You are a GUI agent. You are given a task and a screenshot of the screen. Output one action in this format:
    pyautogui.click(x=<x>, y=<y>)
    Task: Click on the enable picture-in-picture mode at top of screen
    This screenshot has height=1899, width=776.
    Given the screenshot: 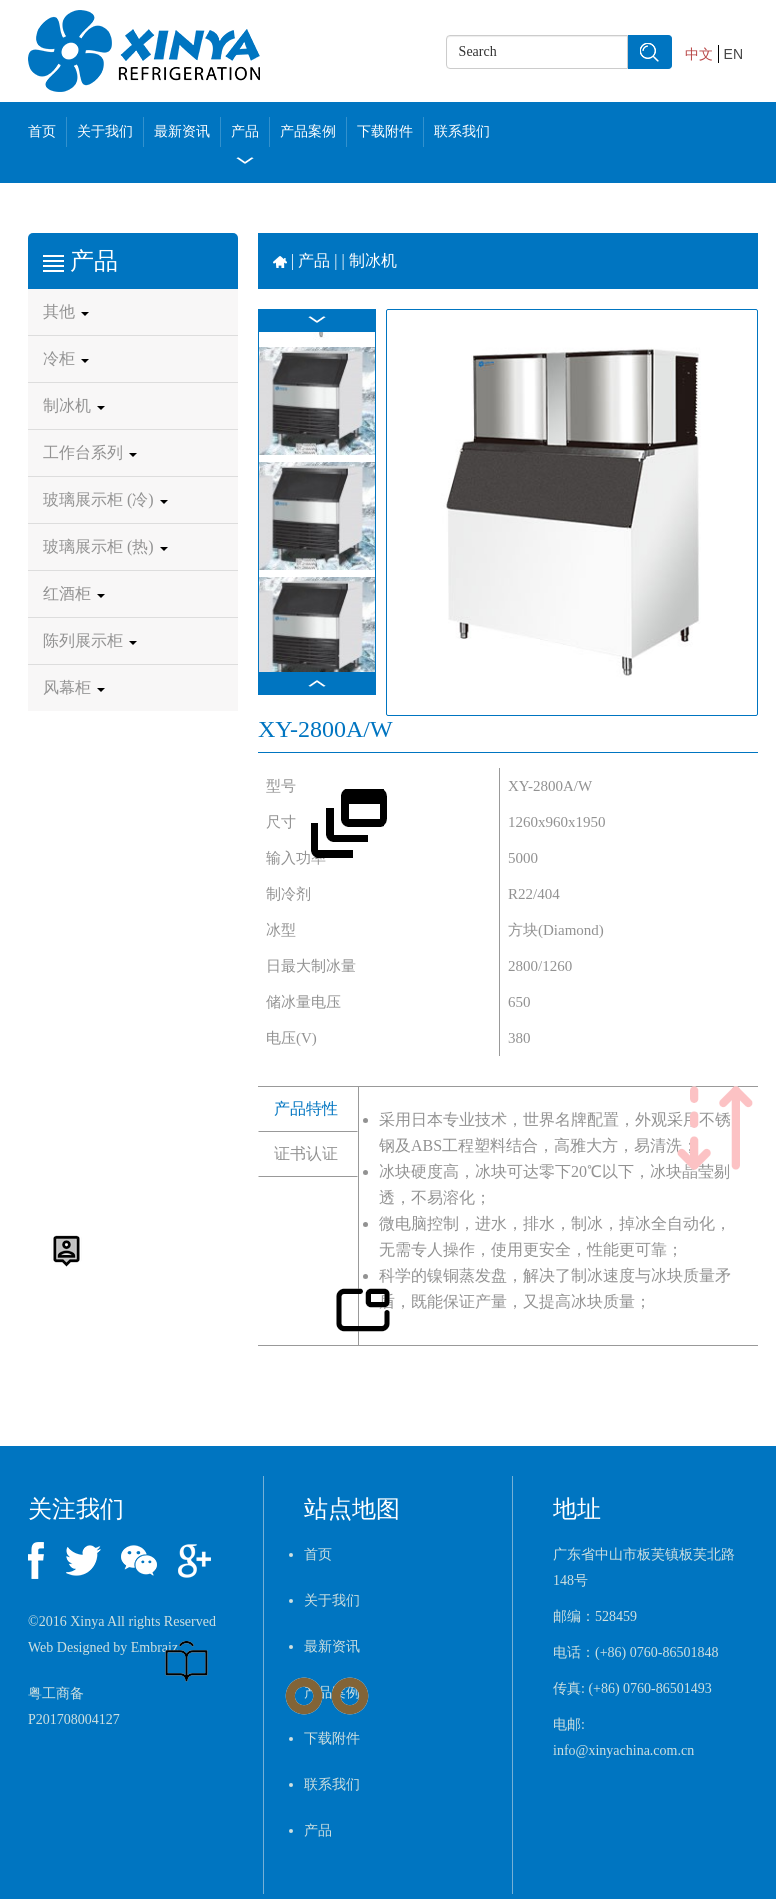 What is the action you would take?
    pyautogui.click(x=363, y=1310)
    